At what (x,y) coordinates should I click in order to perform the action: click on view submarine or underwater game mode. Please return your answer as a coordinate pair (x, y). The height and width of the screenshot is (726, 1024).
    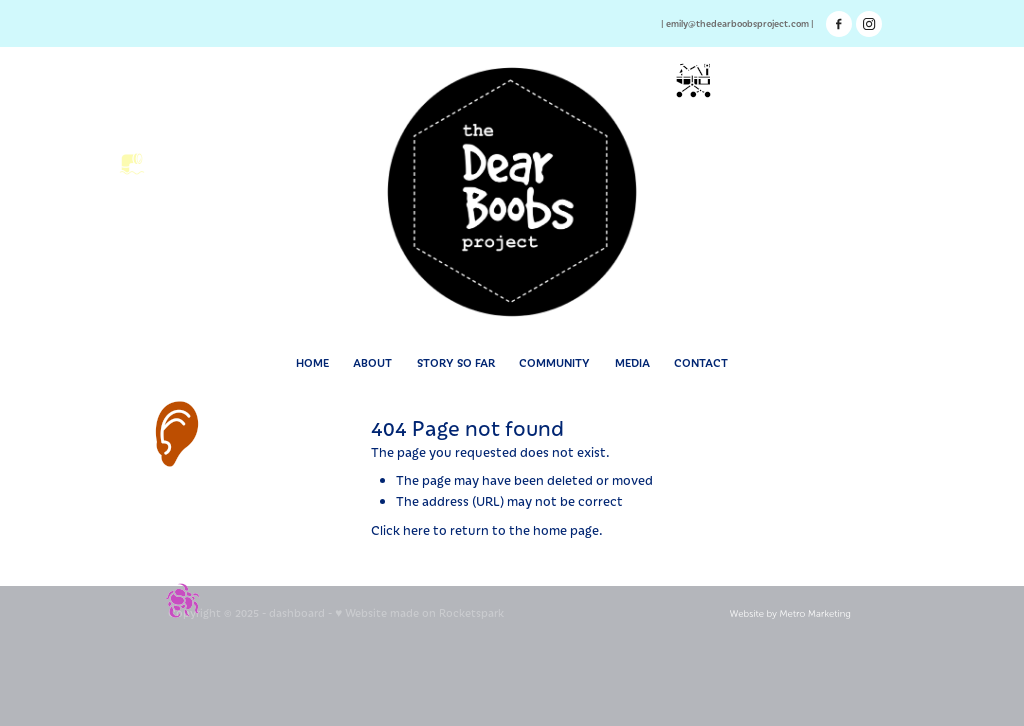
    Looking at the image, I should click on (132, 164).